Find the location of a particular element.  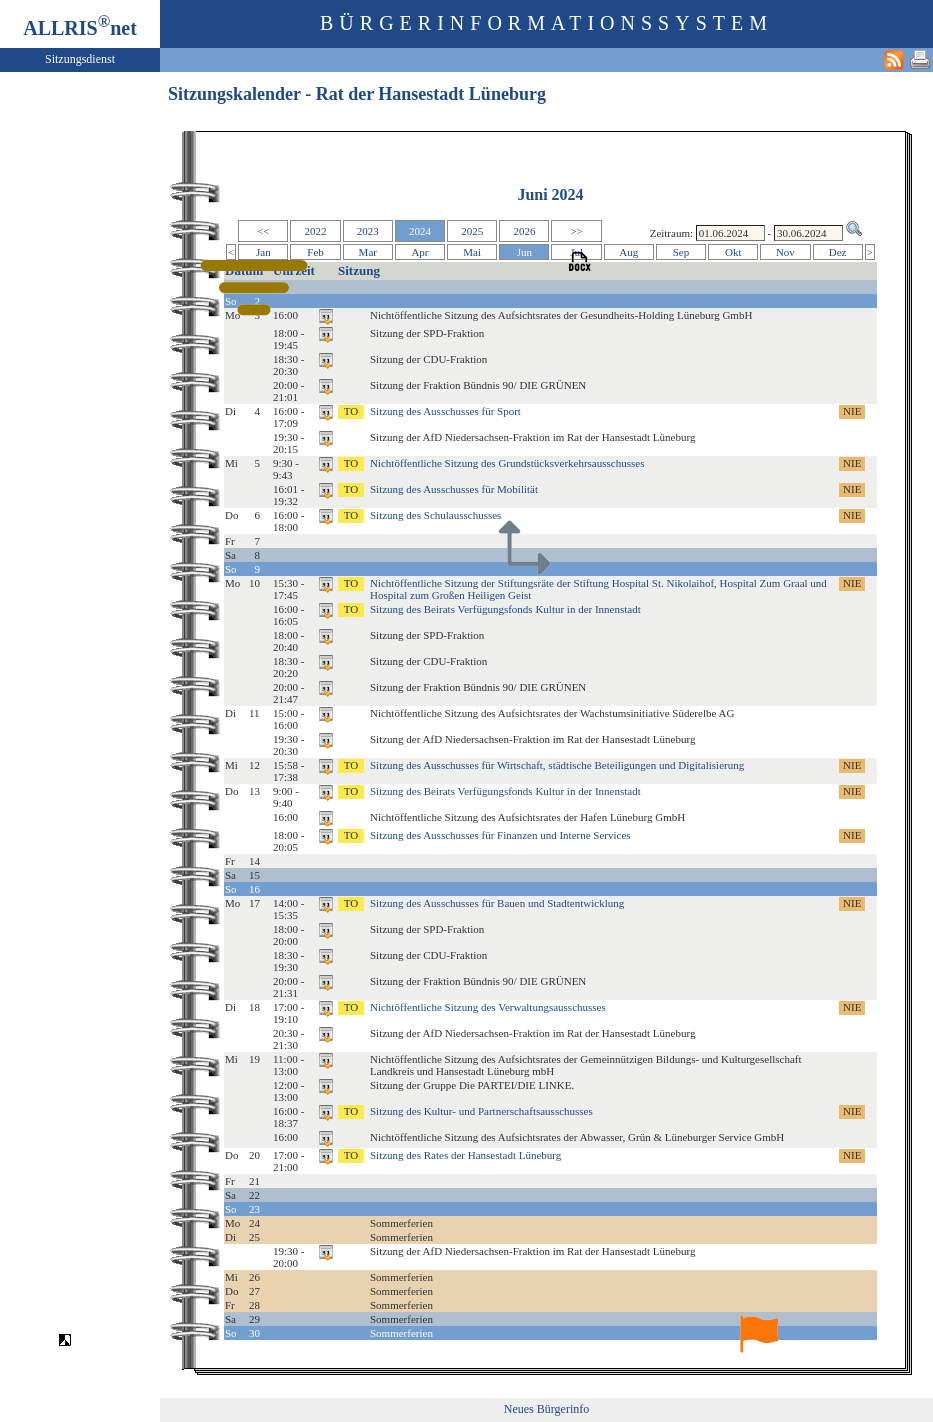

flag or report content is located at coordinates (759, 1334).